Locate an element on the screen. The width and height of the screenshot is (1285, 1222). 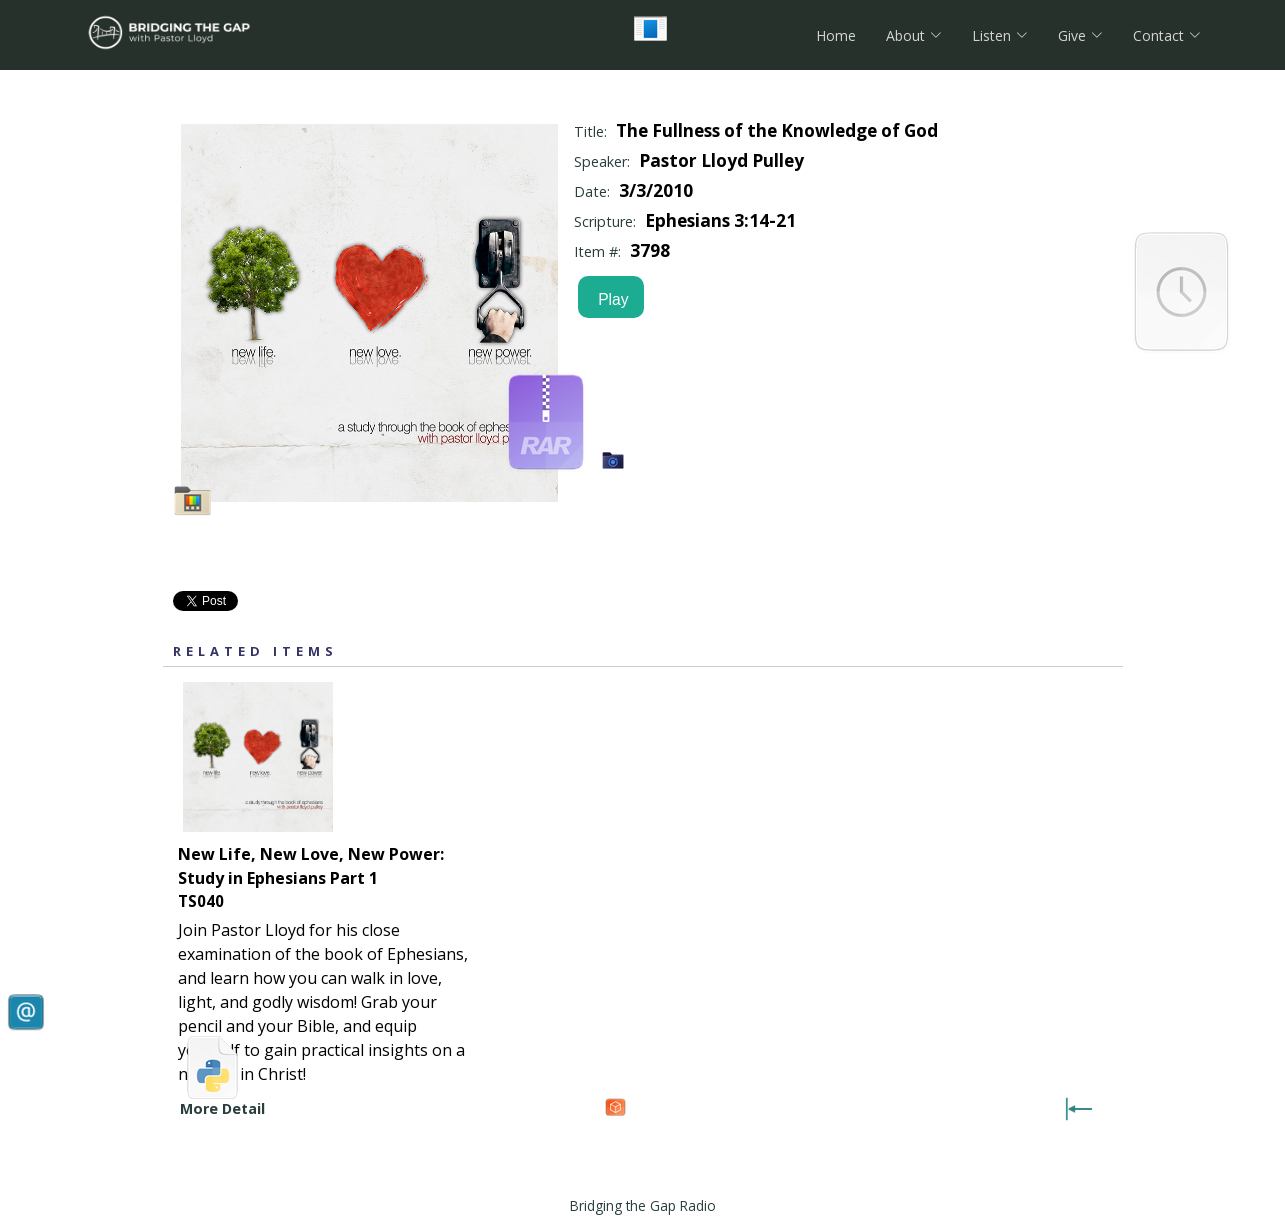
open a program or application window is located at coordinates (650, 28).